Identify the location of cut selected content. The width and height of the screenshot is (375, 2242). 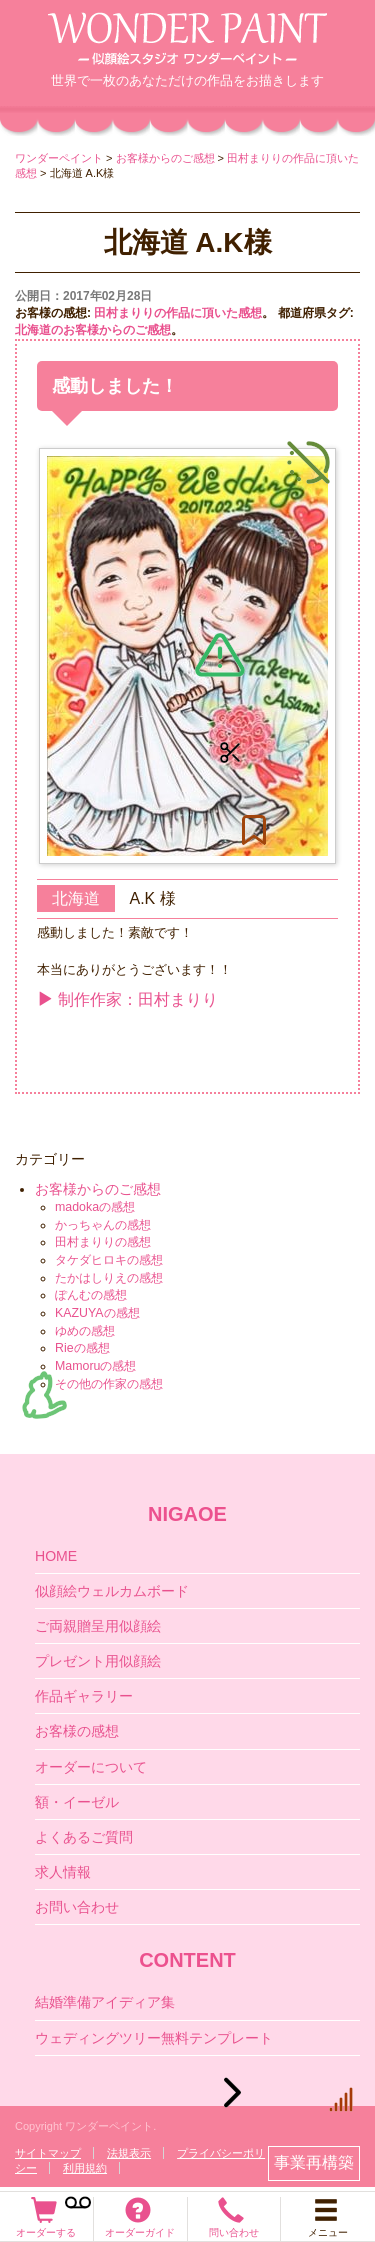
(230, 752).